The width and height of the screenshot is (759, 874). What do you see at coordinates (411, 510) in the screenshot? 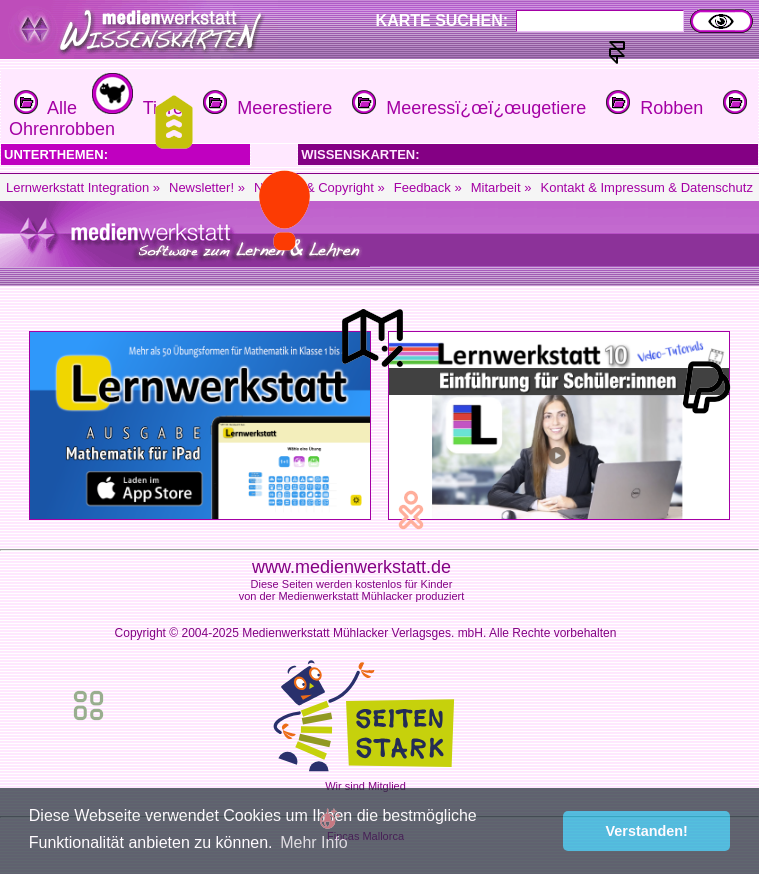
I see `open sugarizer learning platform` at bounding box center [411, 510].